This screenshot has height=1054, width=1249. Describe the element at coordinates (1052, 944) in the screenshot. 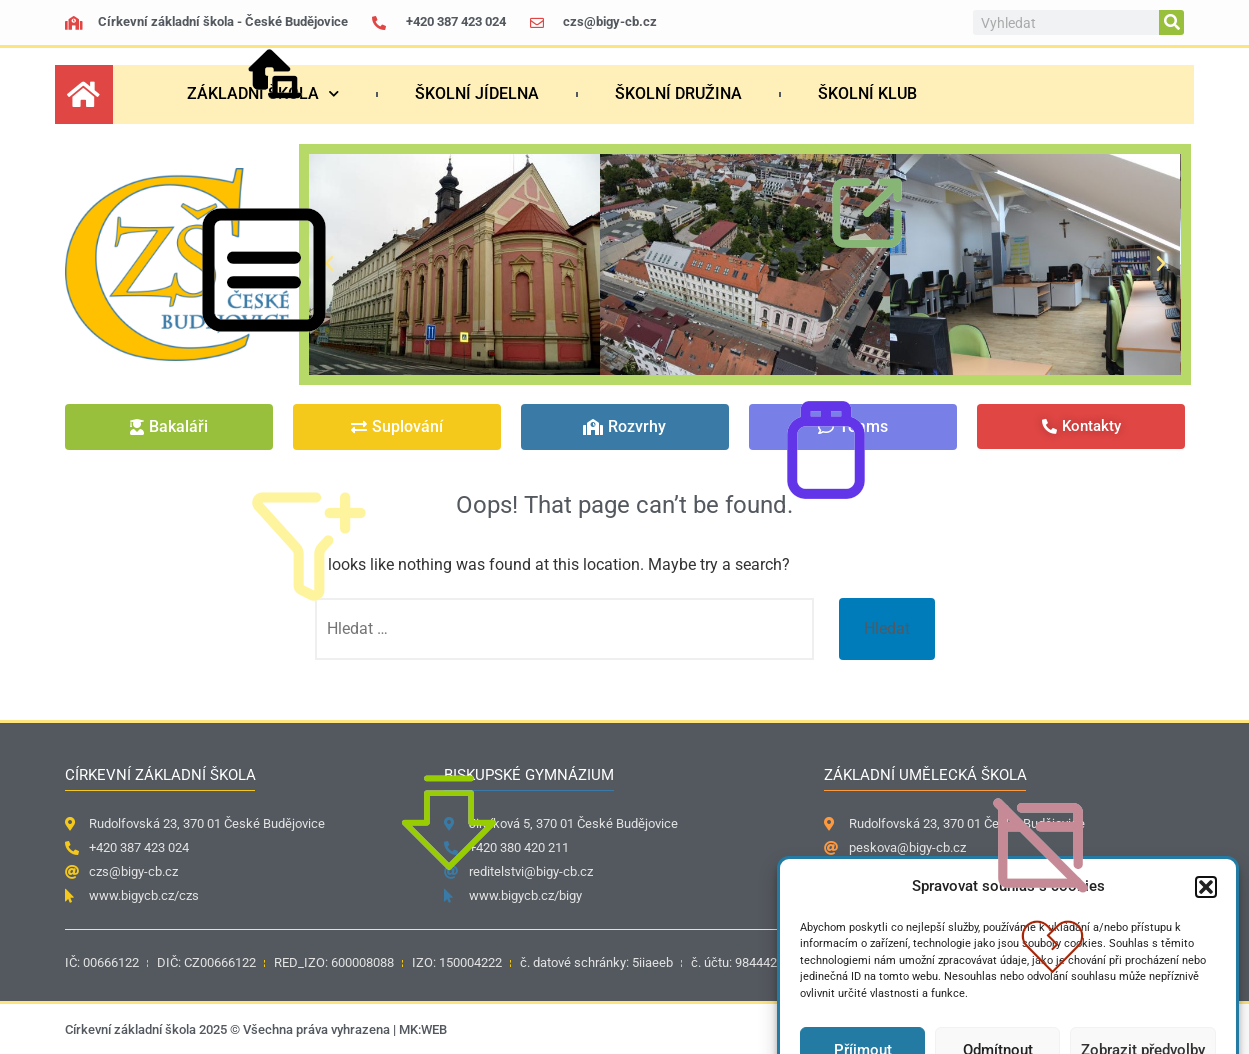

I see `unlike or remove from favorites` at that location.